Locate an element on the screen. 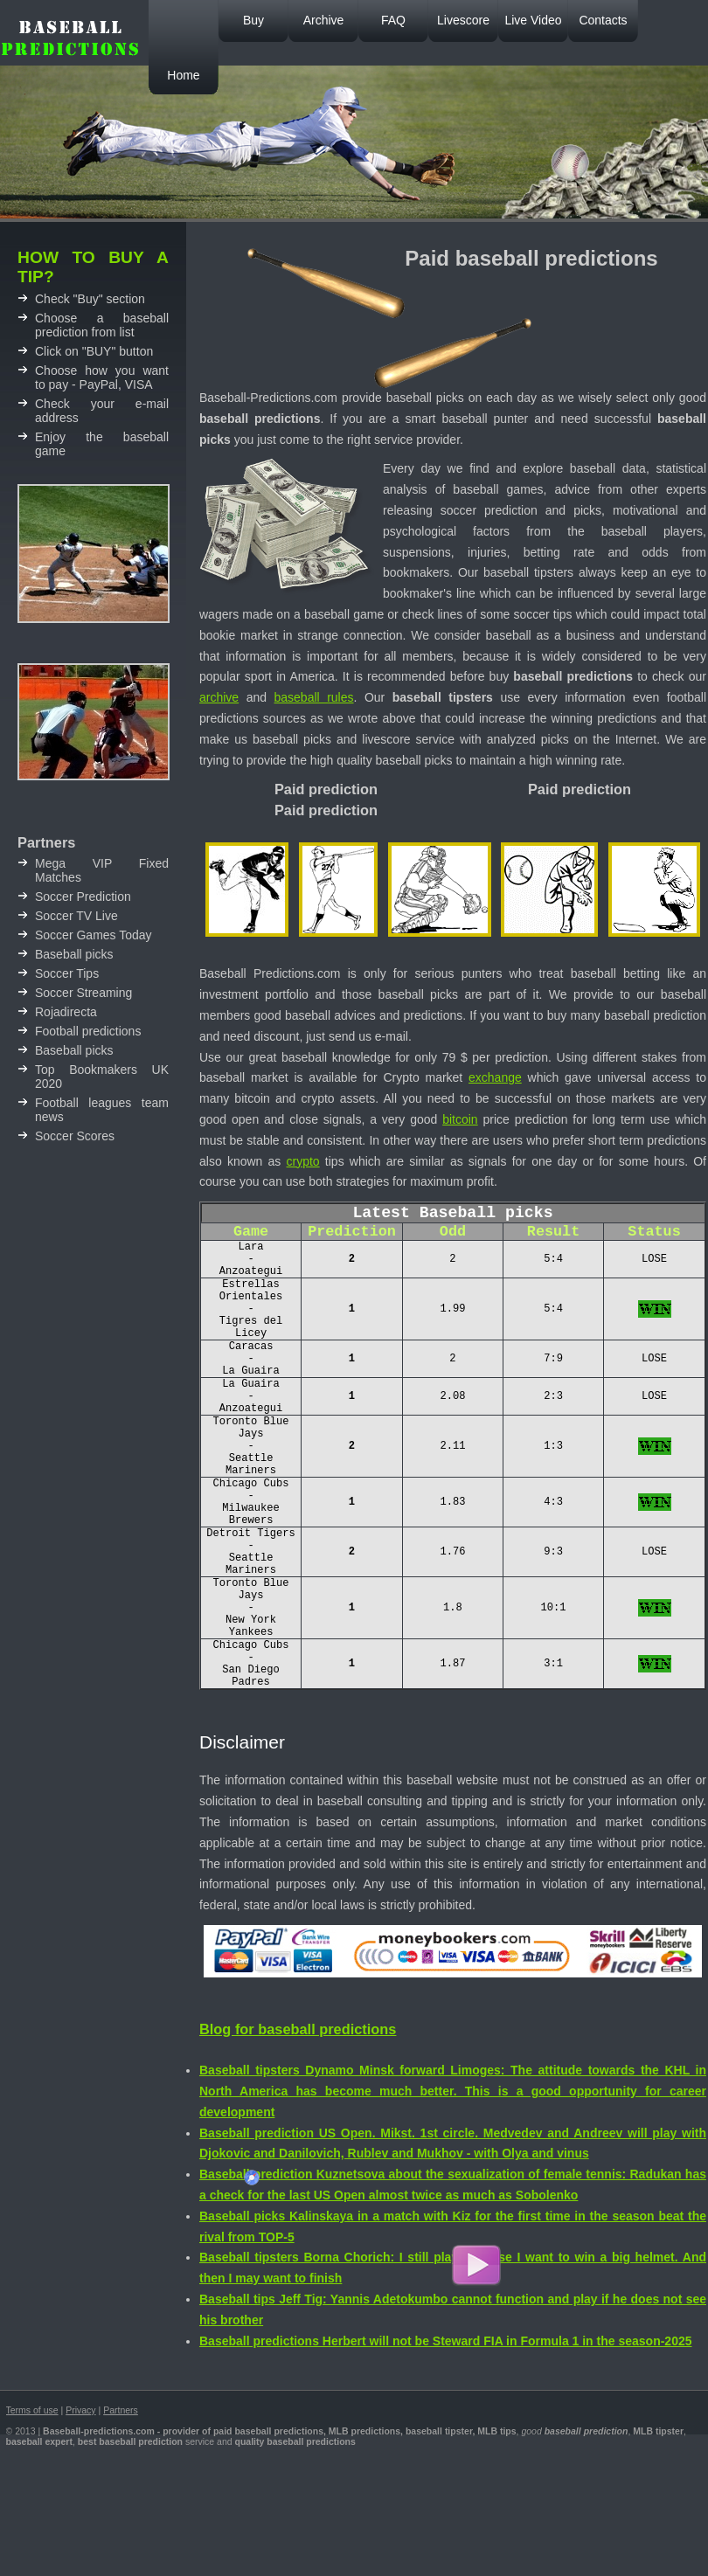  open totem video player is located at coordinates (476, 2265).